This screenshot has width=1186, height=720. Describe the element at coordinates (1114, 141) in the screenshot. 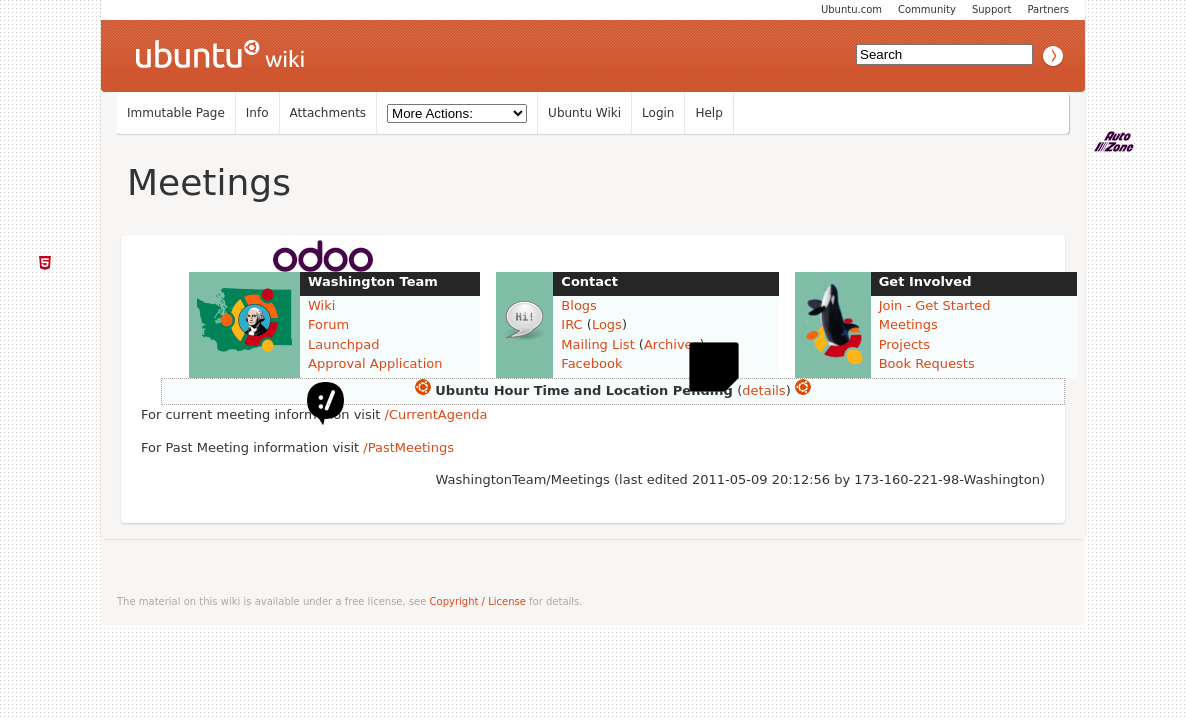

I see `visit the AutoZone website or app` at that location.